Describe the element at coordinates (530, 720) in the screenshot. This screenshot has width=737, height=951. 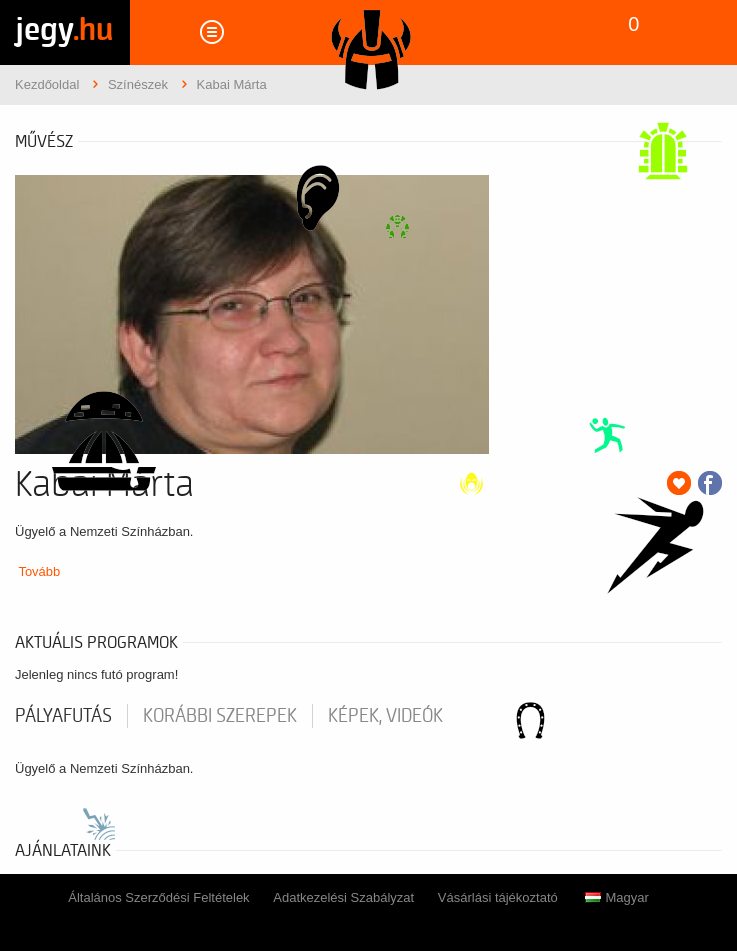
I see `access luck or fortune-related game features` at that location.